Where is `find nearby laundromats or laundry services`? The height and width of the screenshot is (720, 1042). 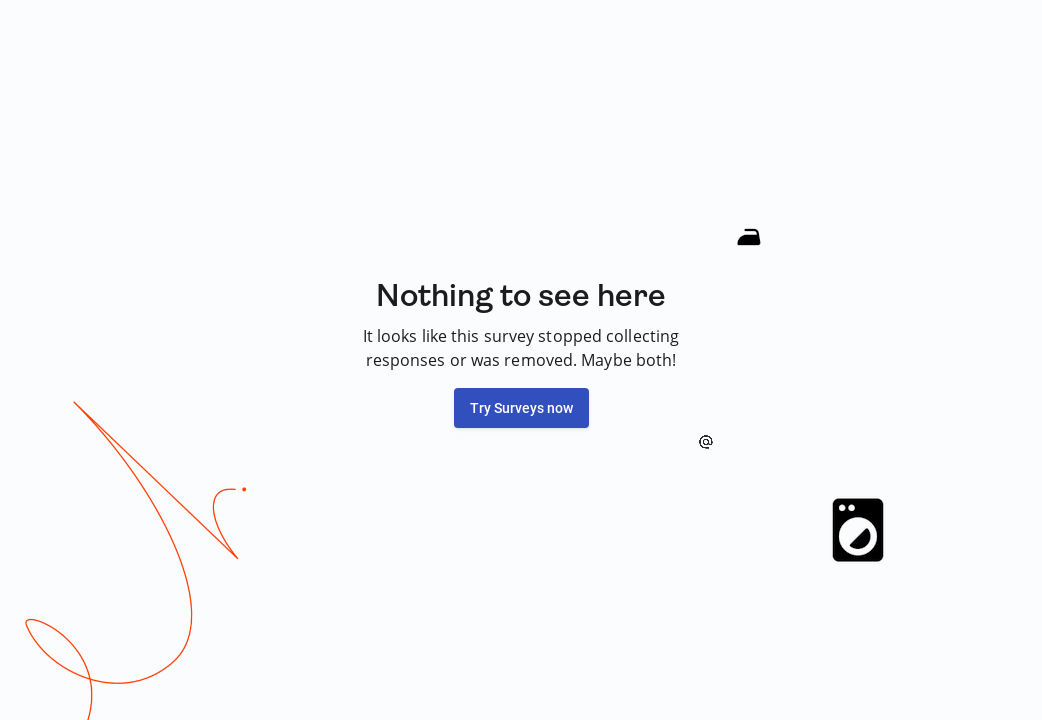
find nearby laundromats or laundry services is located at coordinates (858, 530).